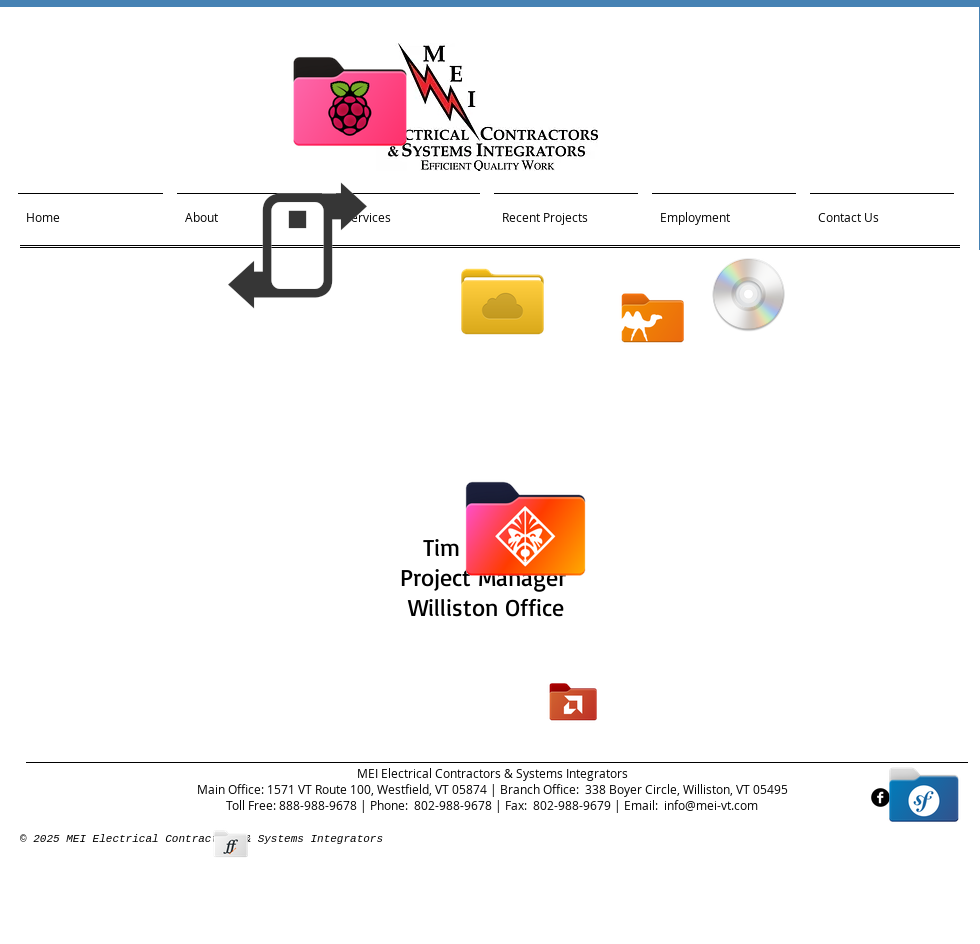 Image resolution: width=980 pixels, height=944 pixels. I want to click on open raspberry pi project files, so click(349, 104).